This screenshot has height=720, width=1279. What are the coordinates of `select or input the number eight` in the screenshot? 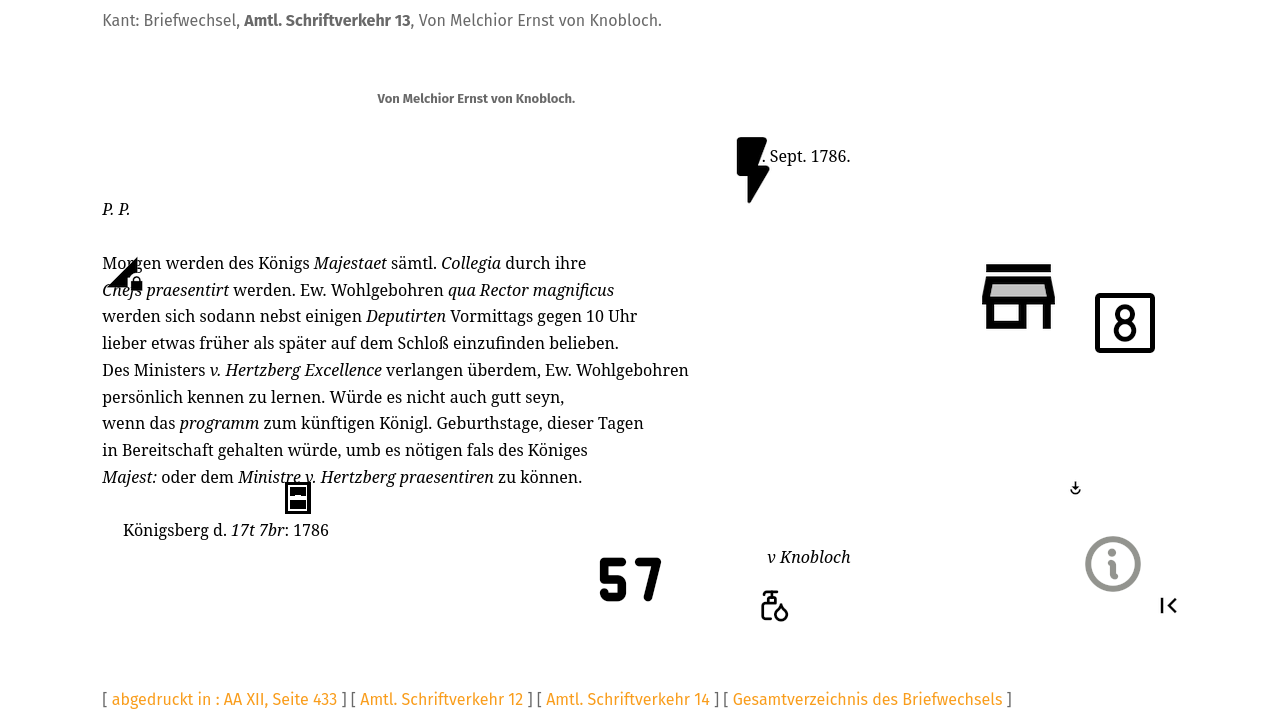 It's located at (1125, 323).